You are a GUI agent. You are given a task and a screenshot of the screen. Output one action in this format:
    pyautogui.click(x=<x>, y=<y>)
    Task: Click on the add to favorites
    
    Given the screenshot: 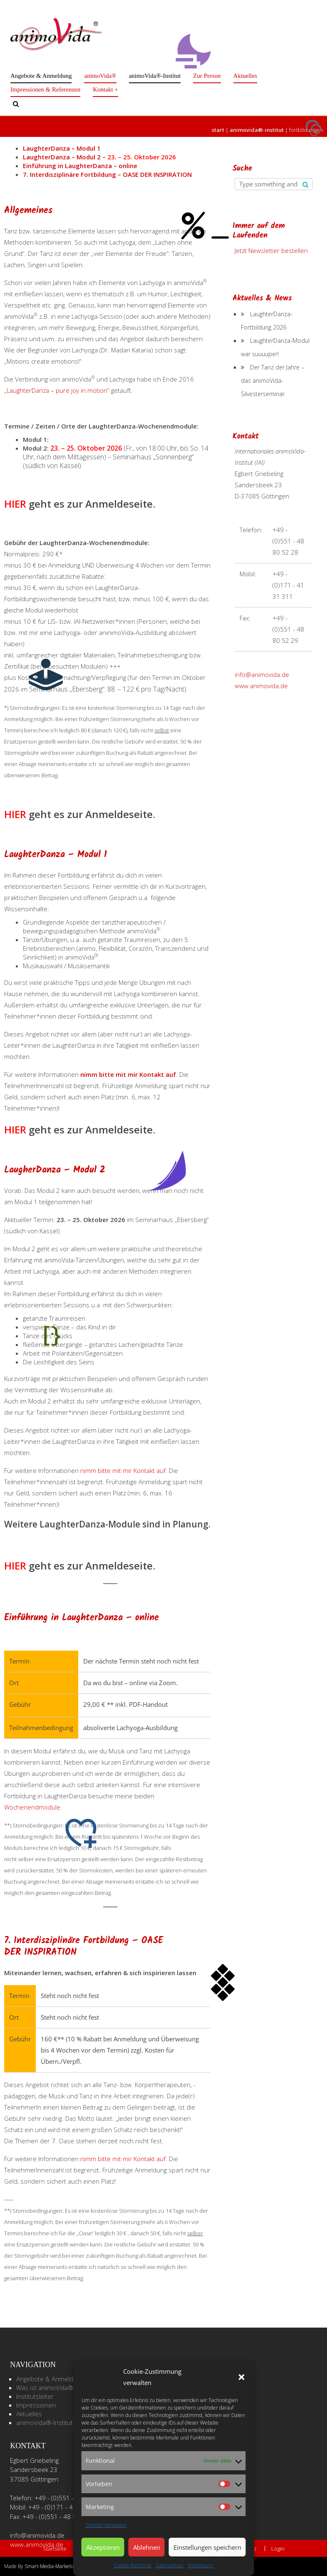 What is the action you would take?
    pyautogui.click(x=81, y=1832)
    